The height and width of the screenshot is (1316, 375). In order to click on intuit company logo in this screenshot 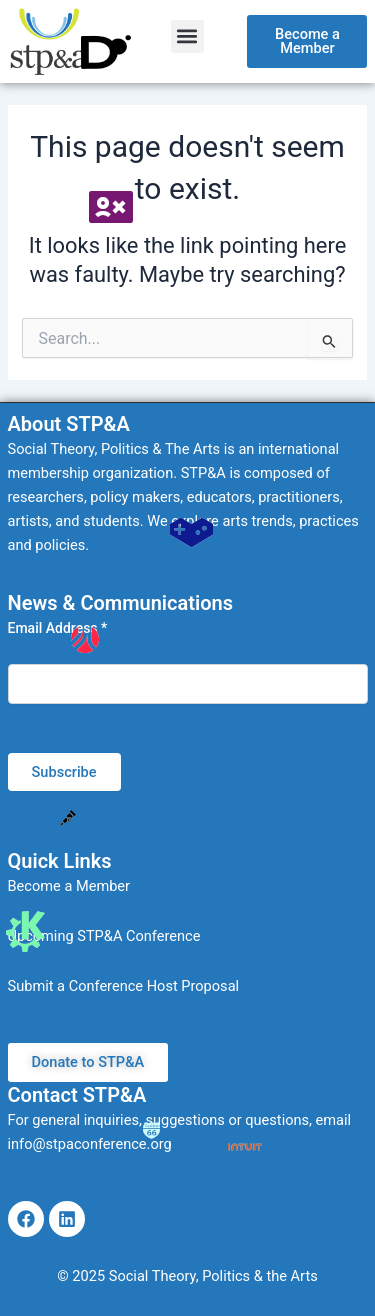, I will do `click(245, 1147)`.